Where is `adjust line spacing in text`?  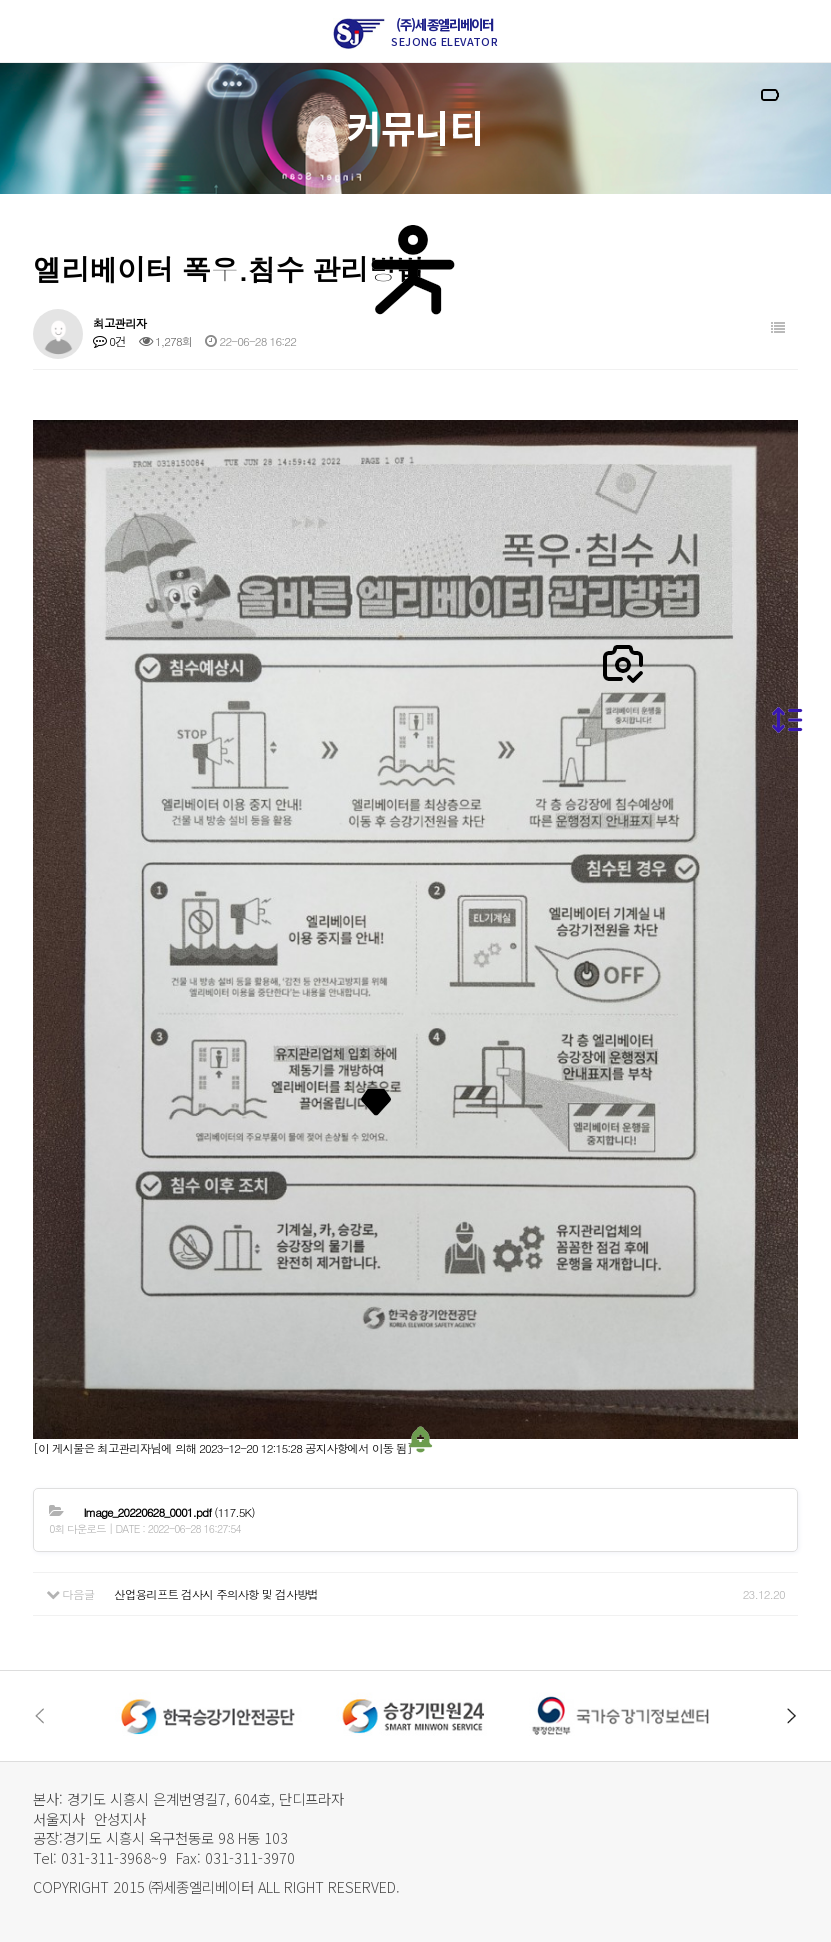
adjust line spacing in text is located at coordinates (788, 720).